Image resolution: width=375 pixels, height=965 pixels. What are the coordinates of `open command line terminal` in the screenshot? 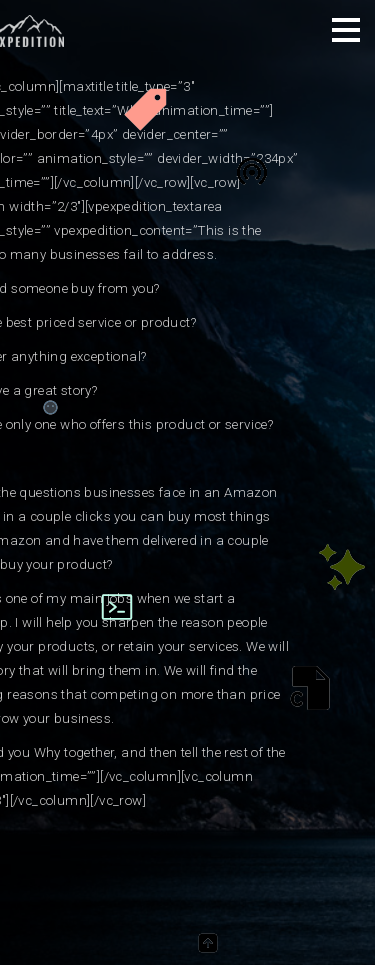 It's located at (117, 607).